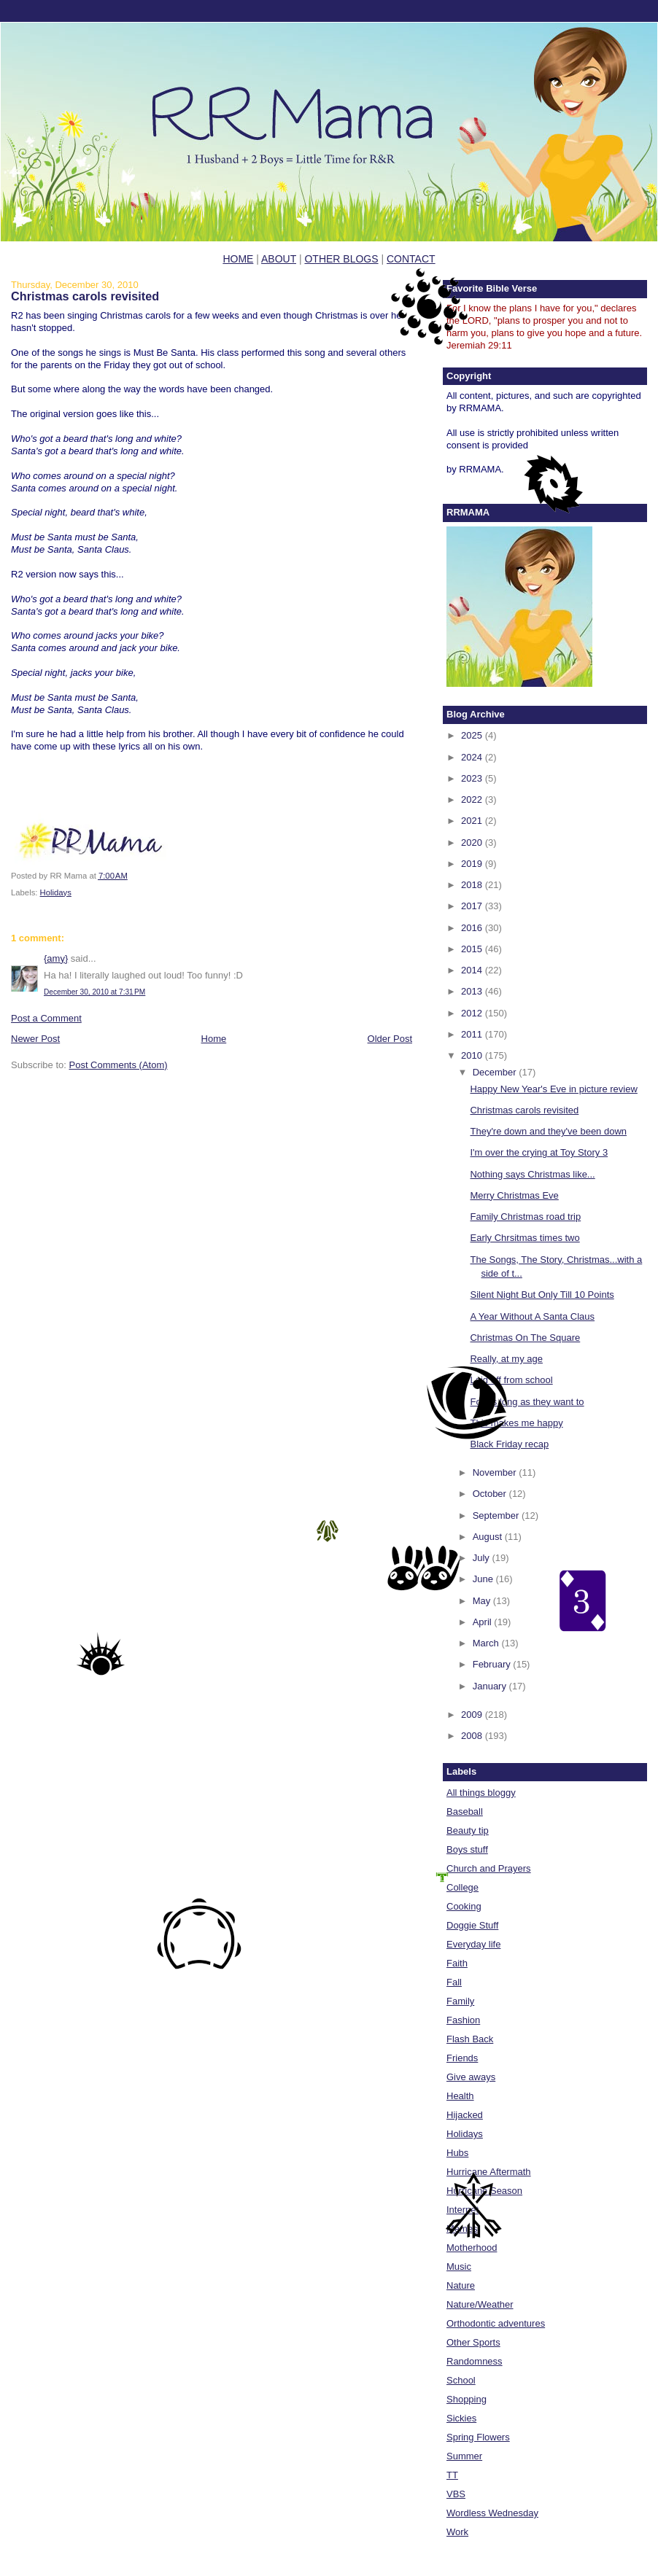  I want to click on craft or upgrade saw-type weapons, so click(554, 484).